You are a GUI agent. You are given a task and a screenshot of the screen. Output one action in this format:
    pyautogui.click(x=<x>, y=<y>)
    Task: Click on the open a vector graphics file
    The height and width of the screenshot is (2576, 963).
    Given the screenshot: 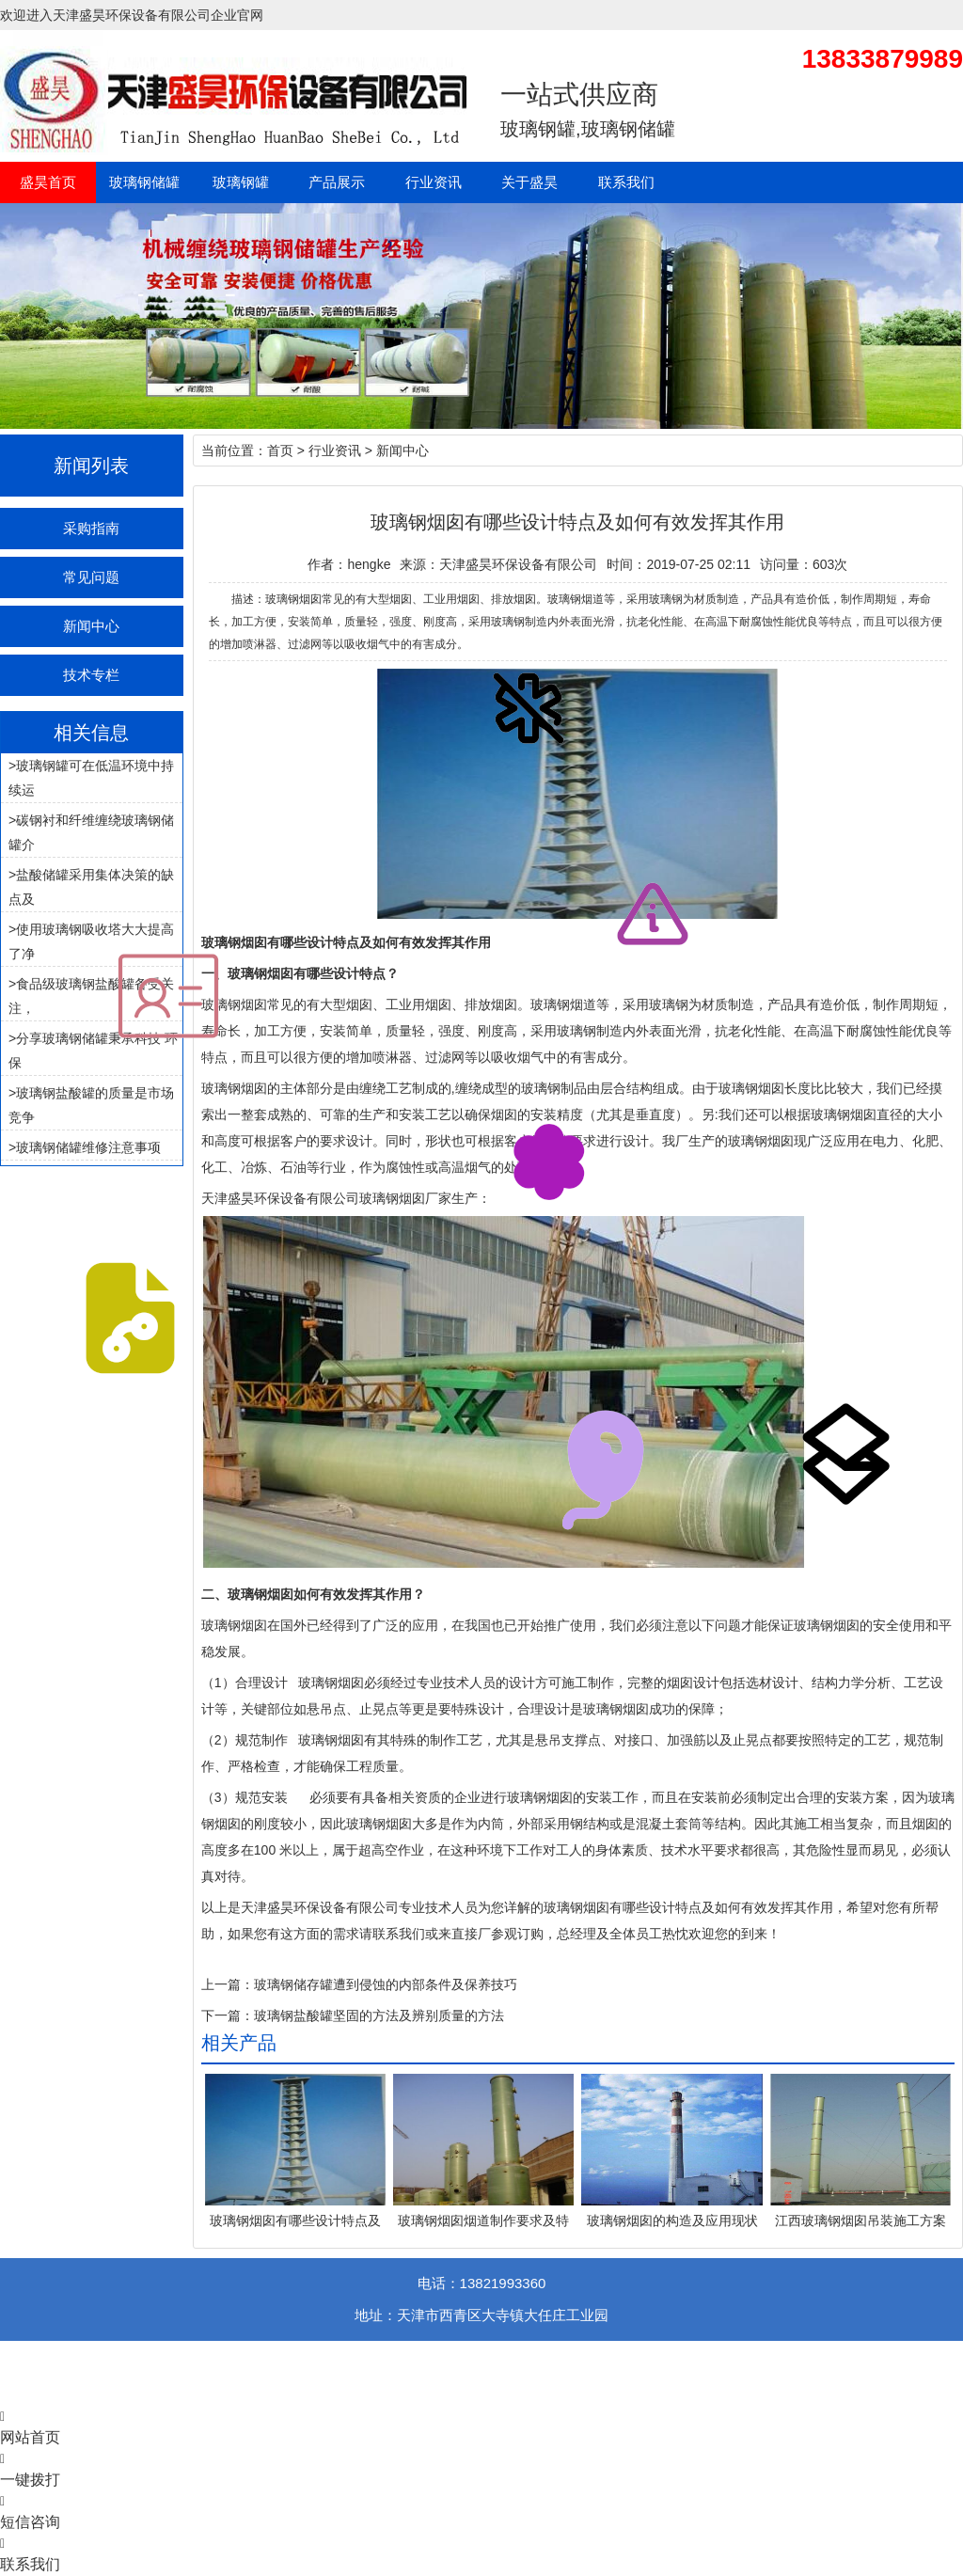 What is the action you would take?
    pyautogui.click(x=130, y=1318)
    